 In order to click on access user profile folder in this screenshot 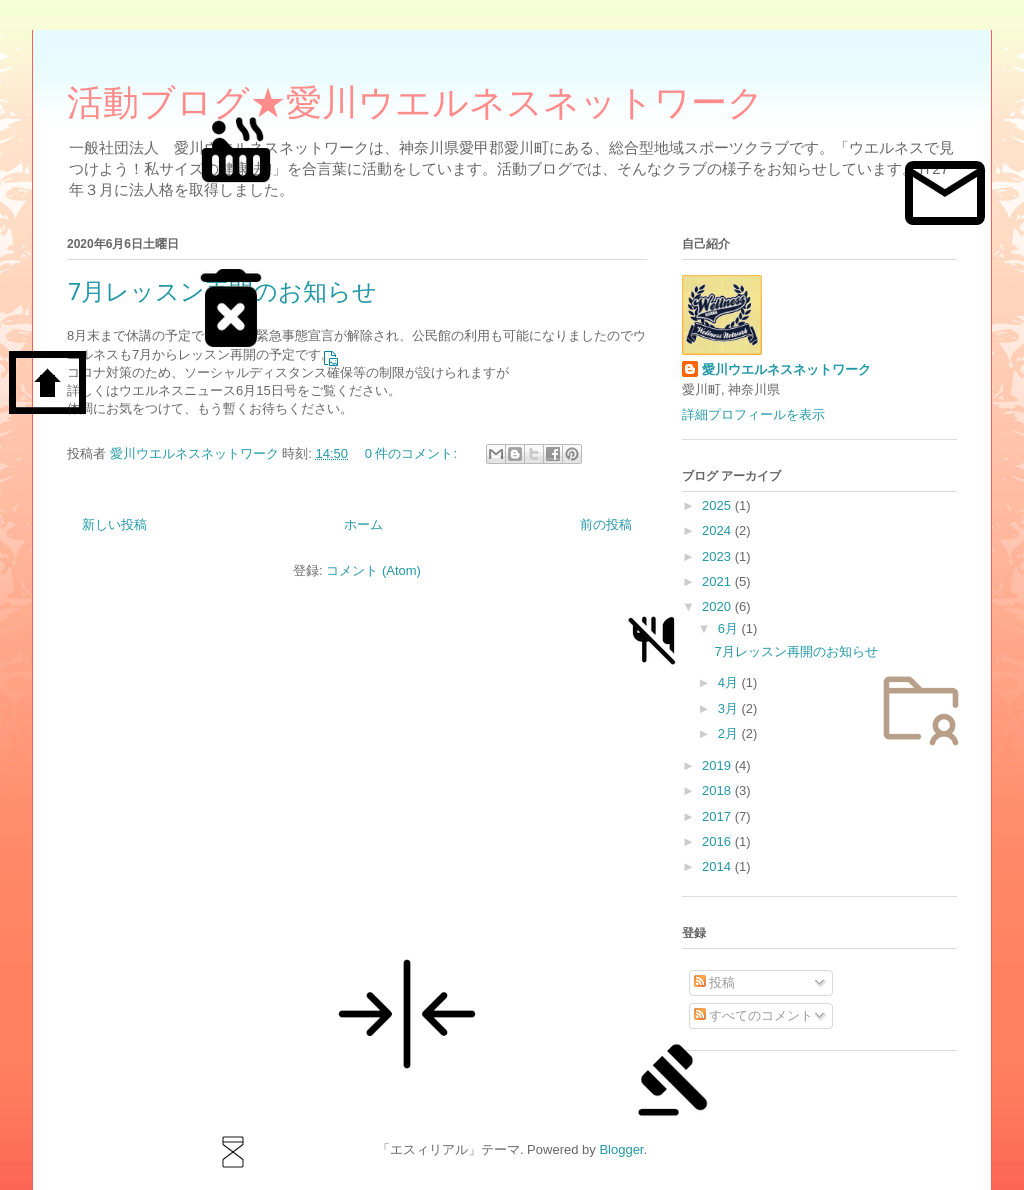, I will do `click(921, 708)`.